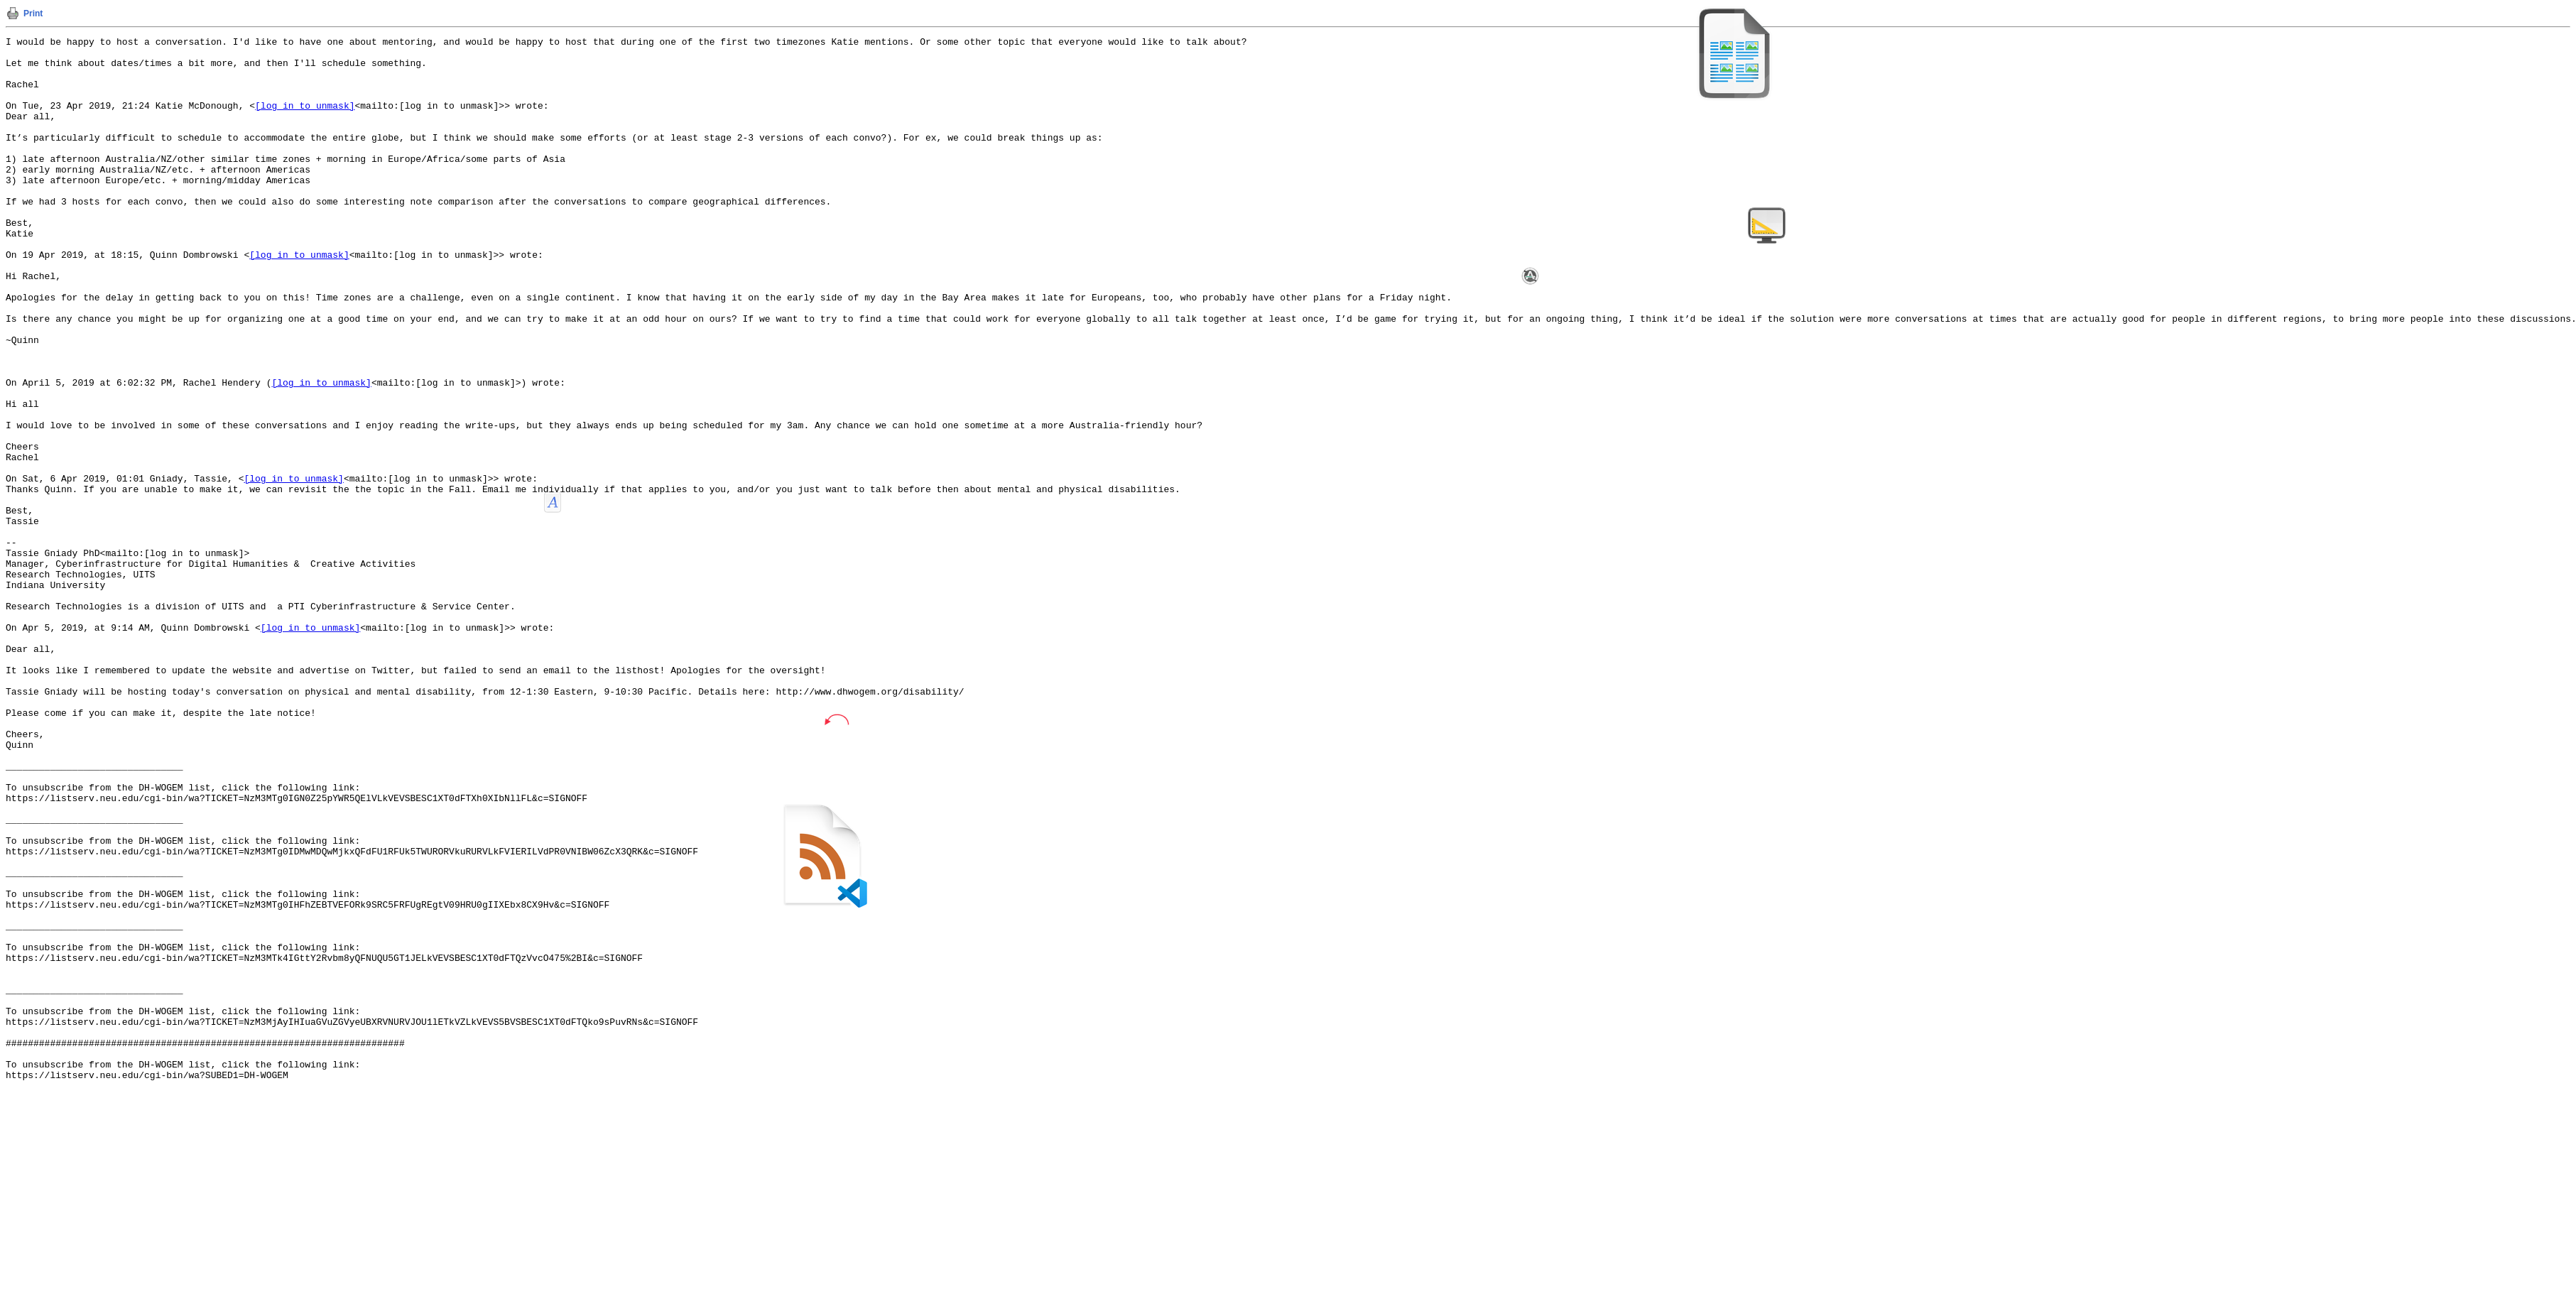 The height and width of the screenshot is (1299, 2576). Describe the element at coordinates (837, 719) in the screenshot. I see `undo the last action` at that location.